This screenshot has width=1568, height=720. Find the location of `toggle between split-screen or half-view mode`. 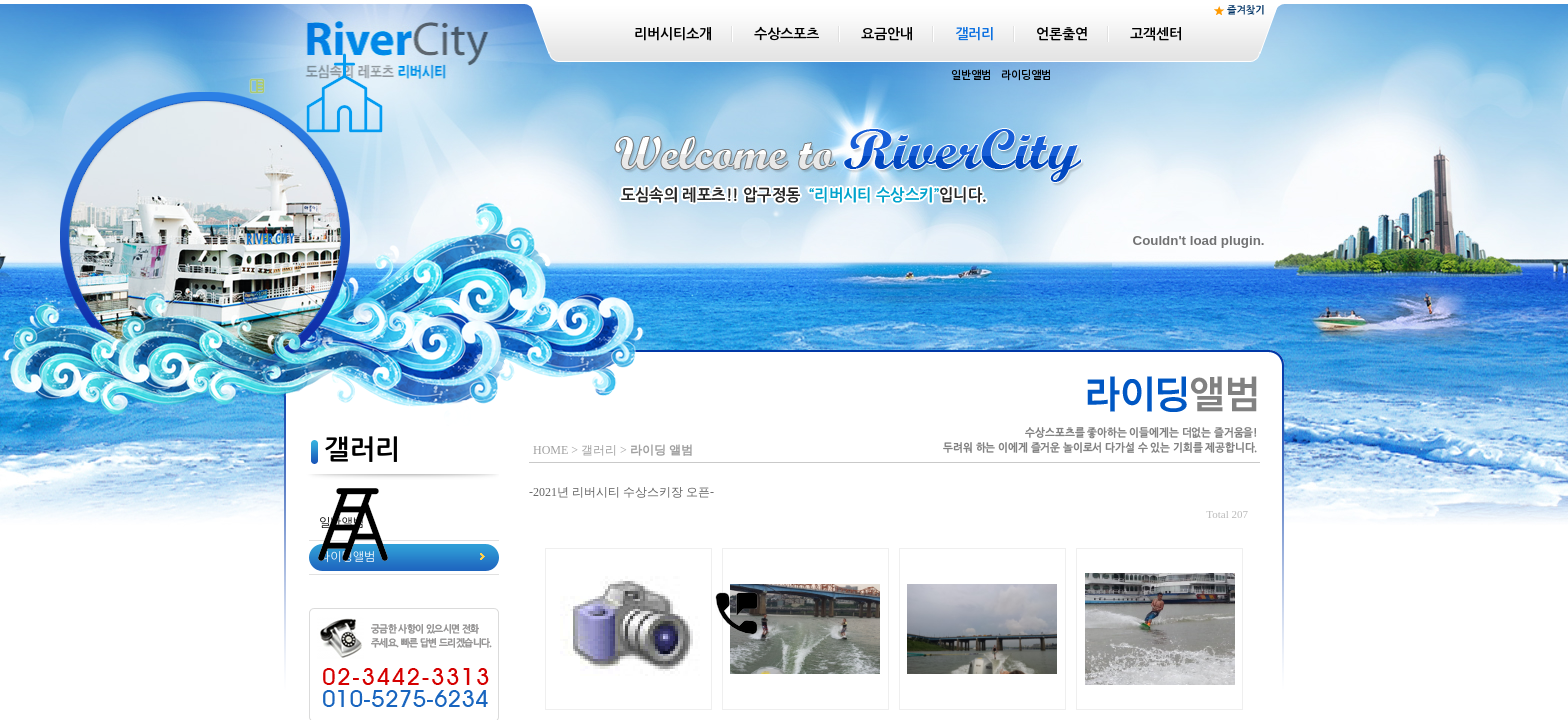

toggle between split-screen or half-view mode is located at coordinates (257, 86).